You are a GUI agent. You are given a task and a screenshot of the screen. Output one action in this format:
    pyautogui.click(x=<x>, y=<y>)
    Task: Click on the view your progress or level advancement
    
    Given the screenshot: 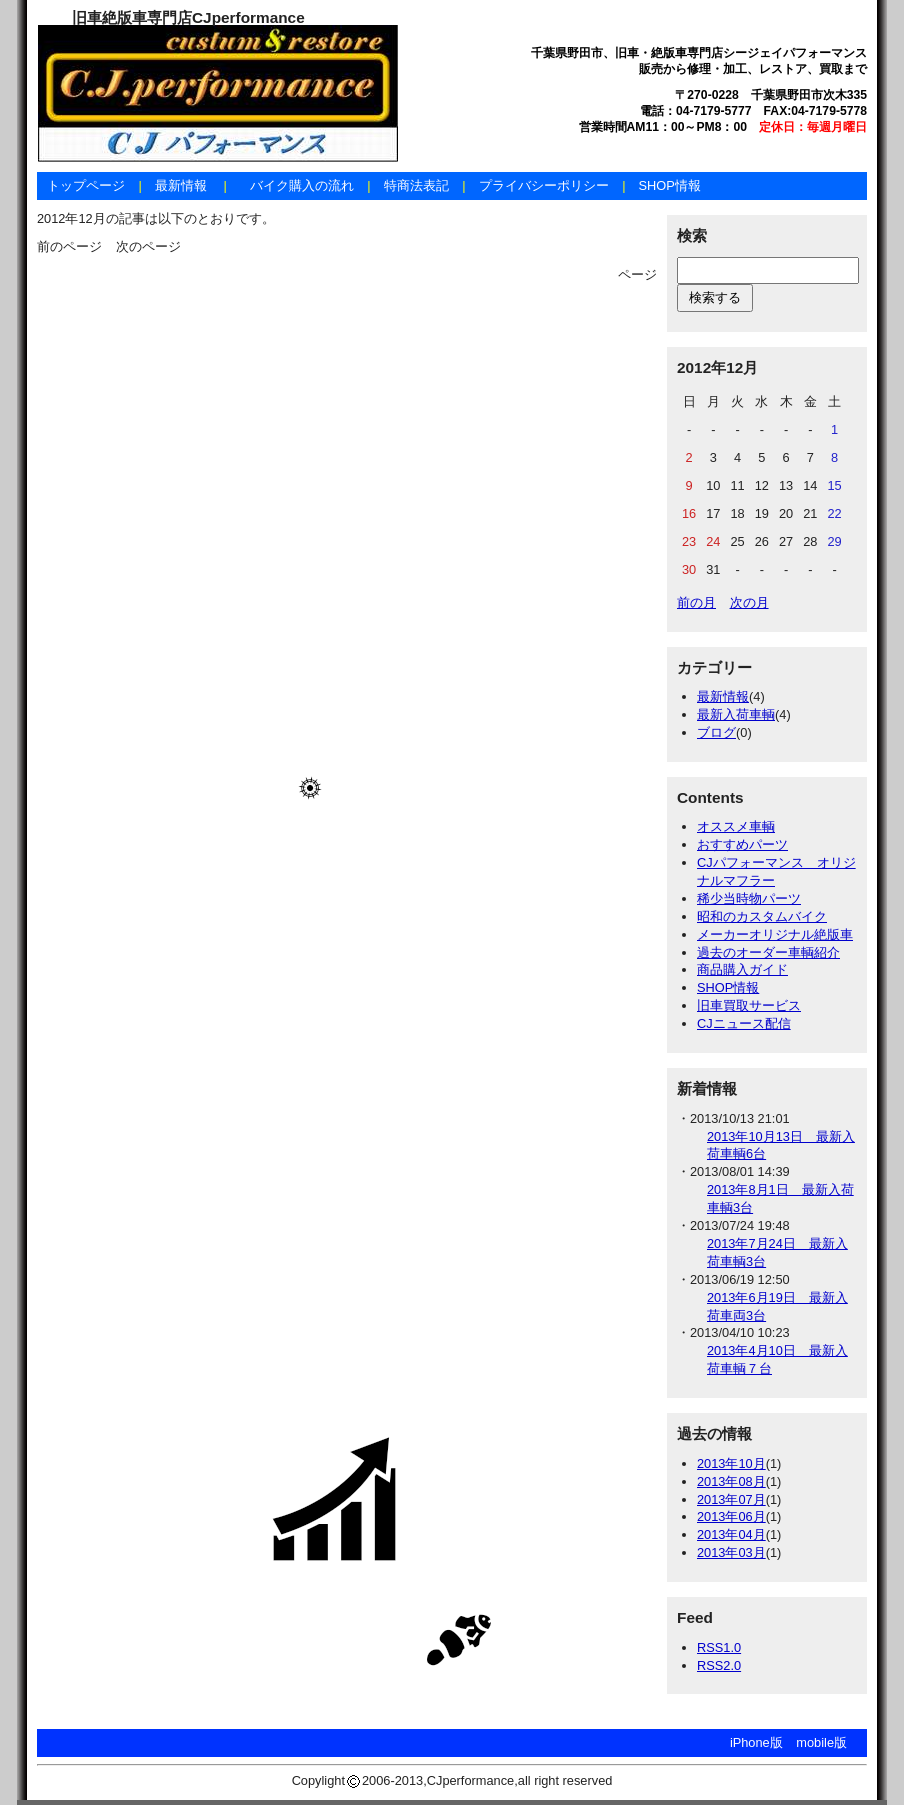 What is the action you would take?
    pyautogui.click(x=334, y=1499)
    